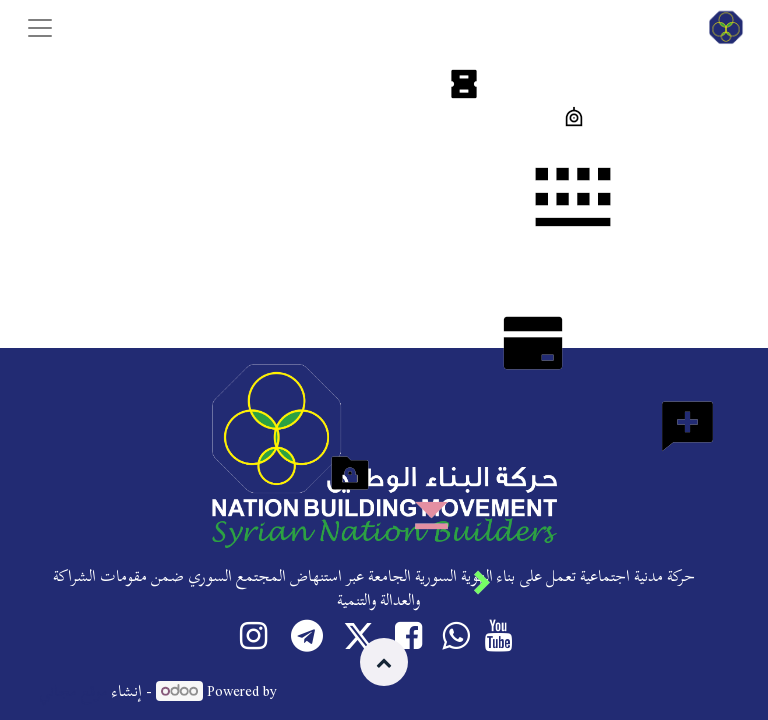 Image resolution: width=768 pixels, height=720 pixels. What do you see at coordinates (574, 117) in the screenshot?
I see `access AI assistant or chatbot feature` at bounding box center [574, 117].